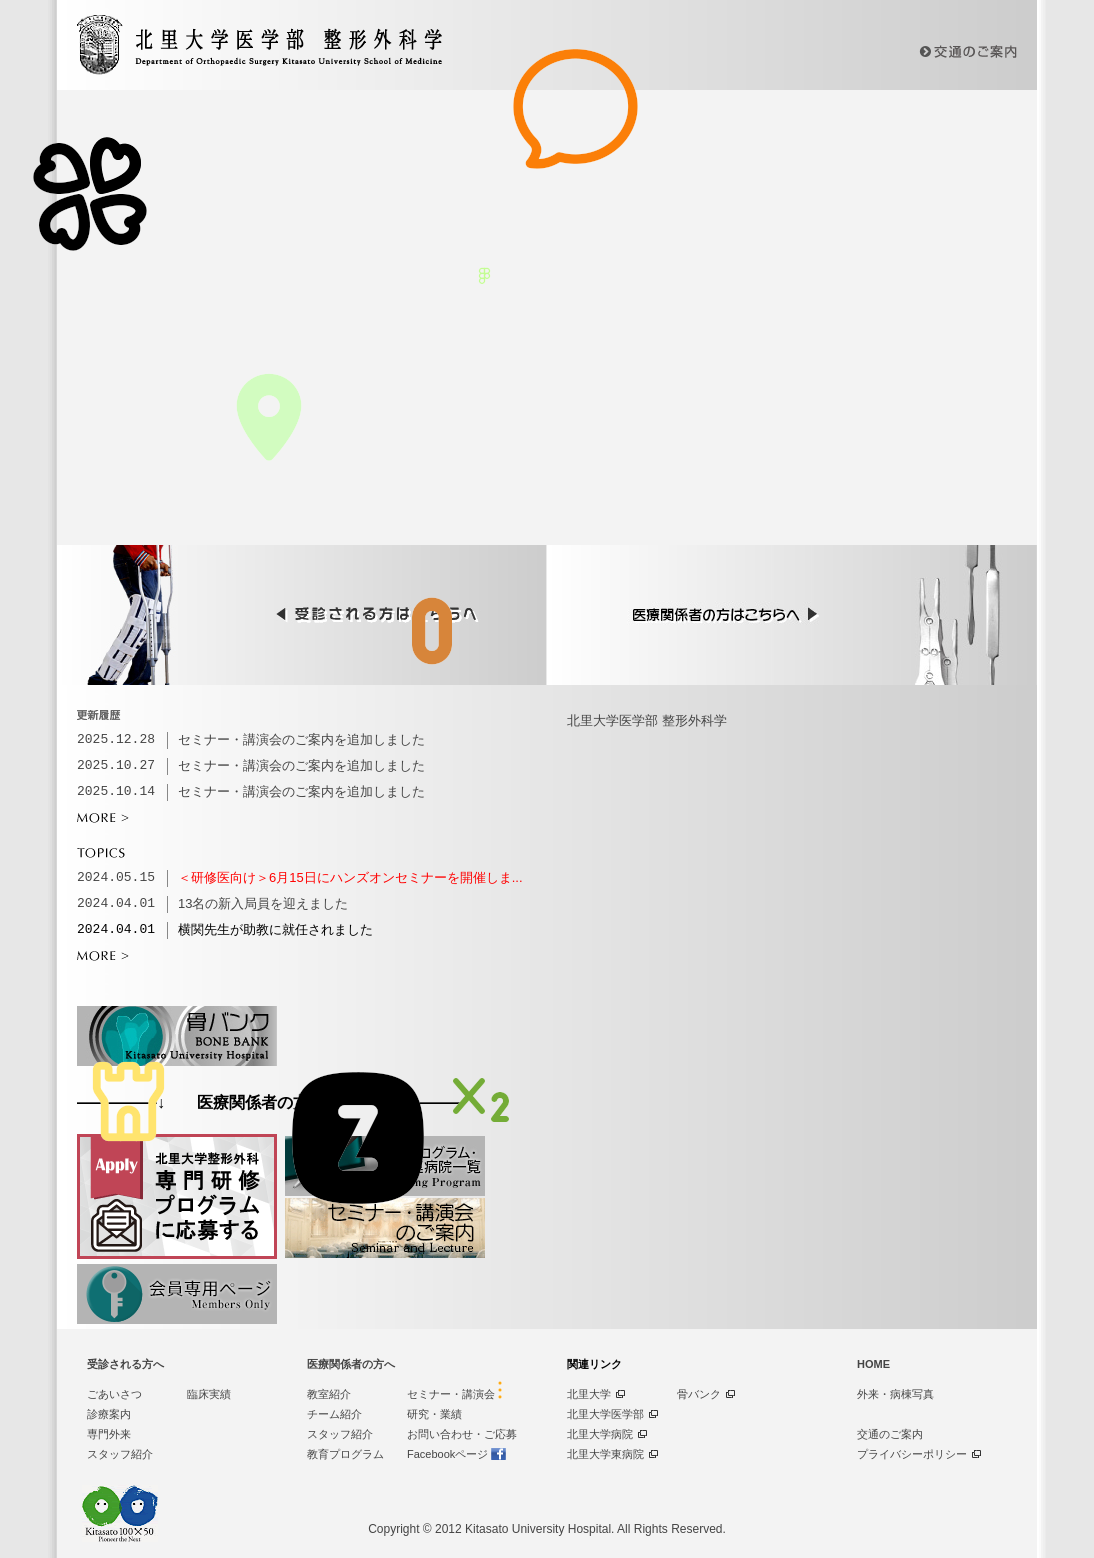 This screenshot has height=1558, width=1094. Describe the element at coordinates (358, 1138) in the screenshot. I see `app icon for a service or brand starting with "Z"` at that location.